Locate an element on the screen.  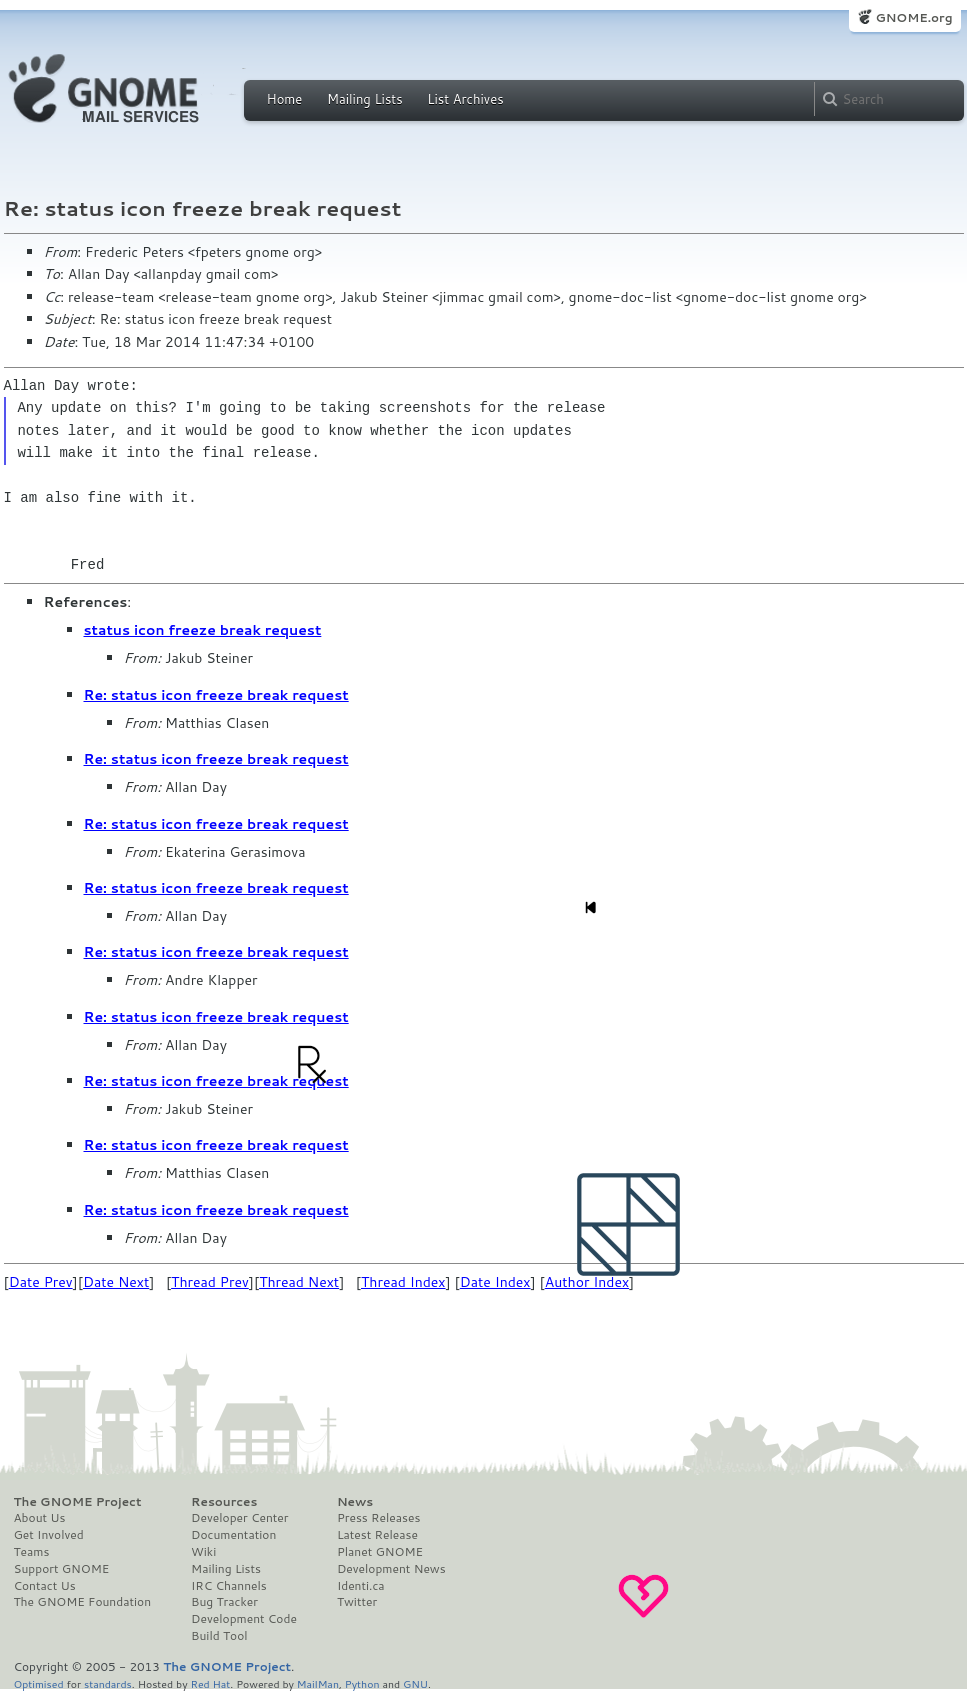
unlike or remove from favorites is located at coordinates (643, 1594).